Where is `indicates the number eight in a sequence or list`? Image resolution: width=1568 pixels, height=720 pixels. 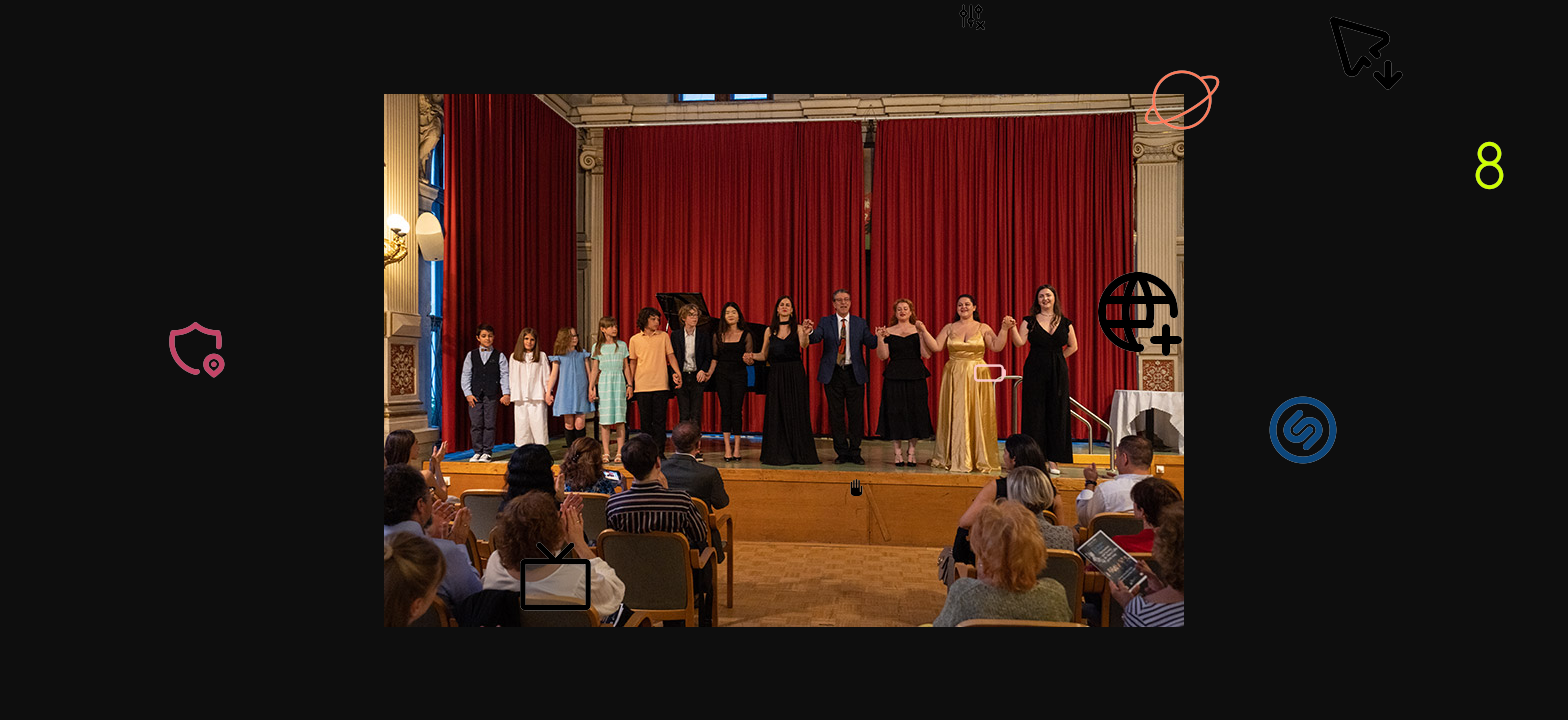
indicates the number eight in a sequence or list is located at coordinates (1489, 165).